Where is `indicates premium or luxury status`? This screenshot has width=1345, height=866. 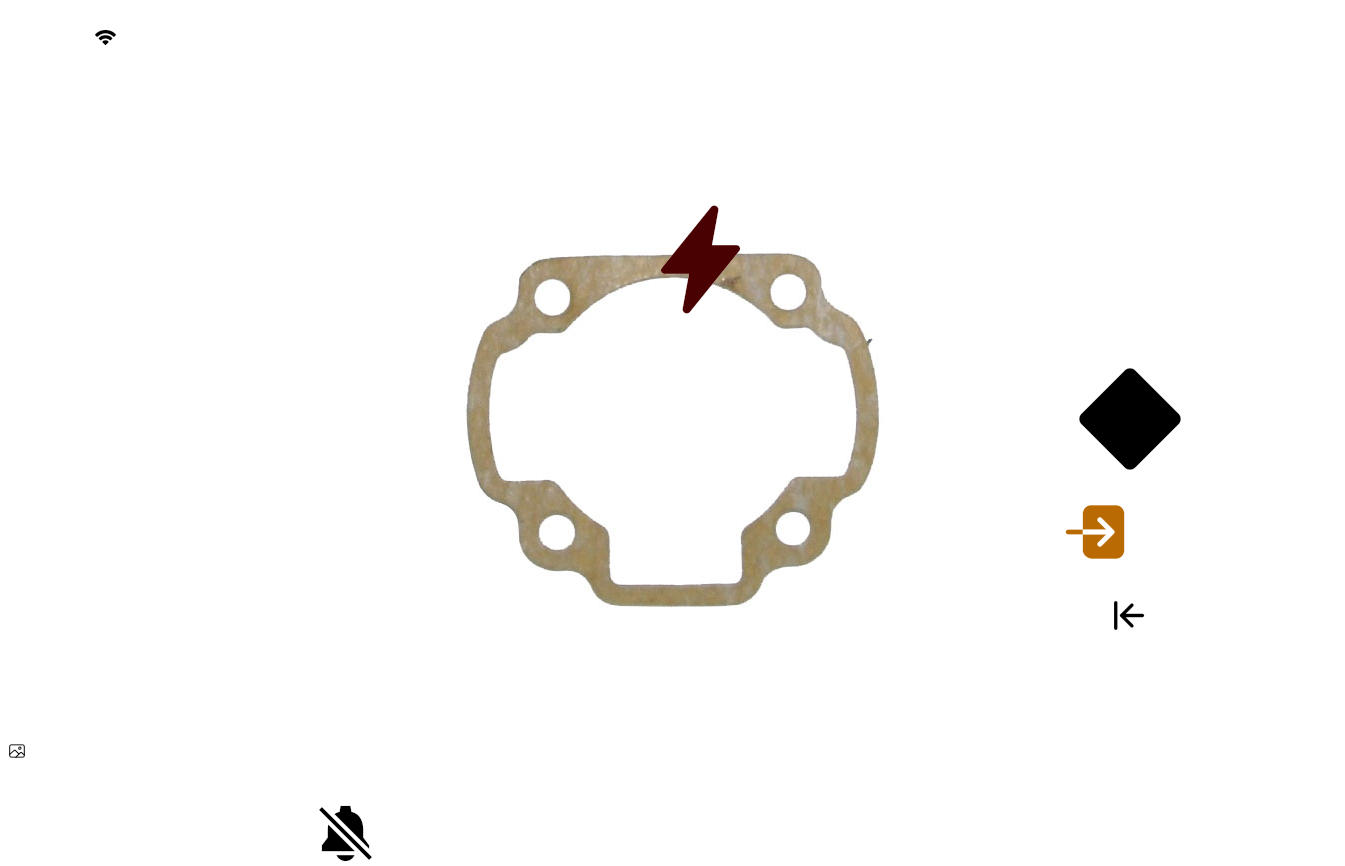 indicates premium or luxury status is located at coordinates (1130, 419).